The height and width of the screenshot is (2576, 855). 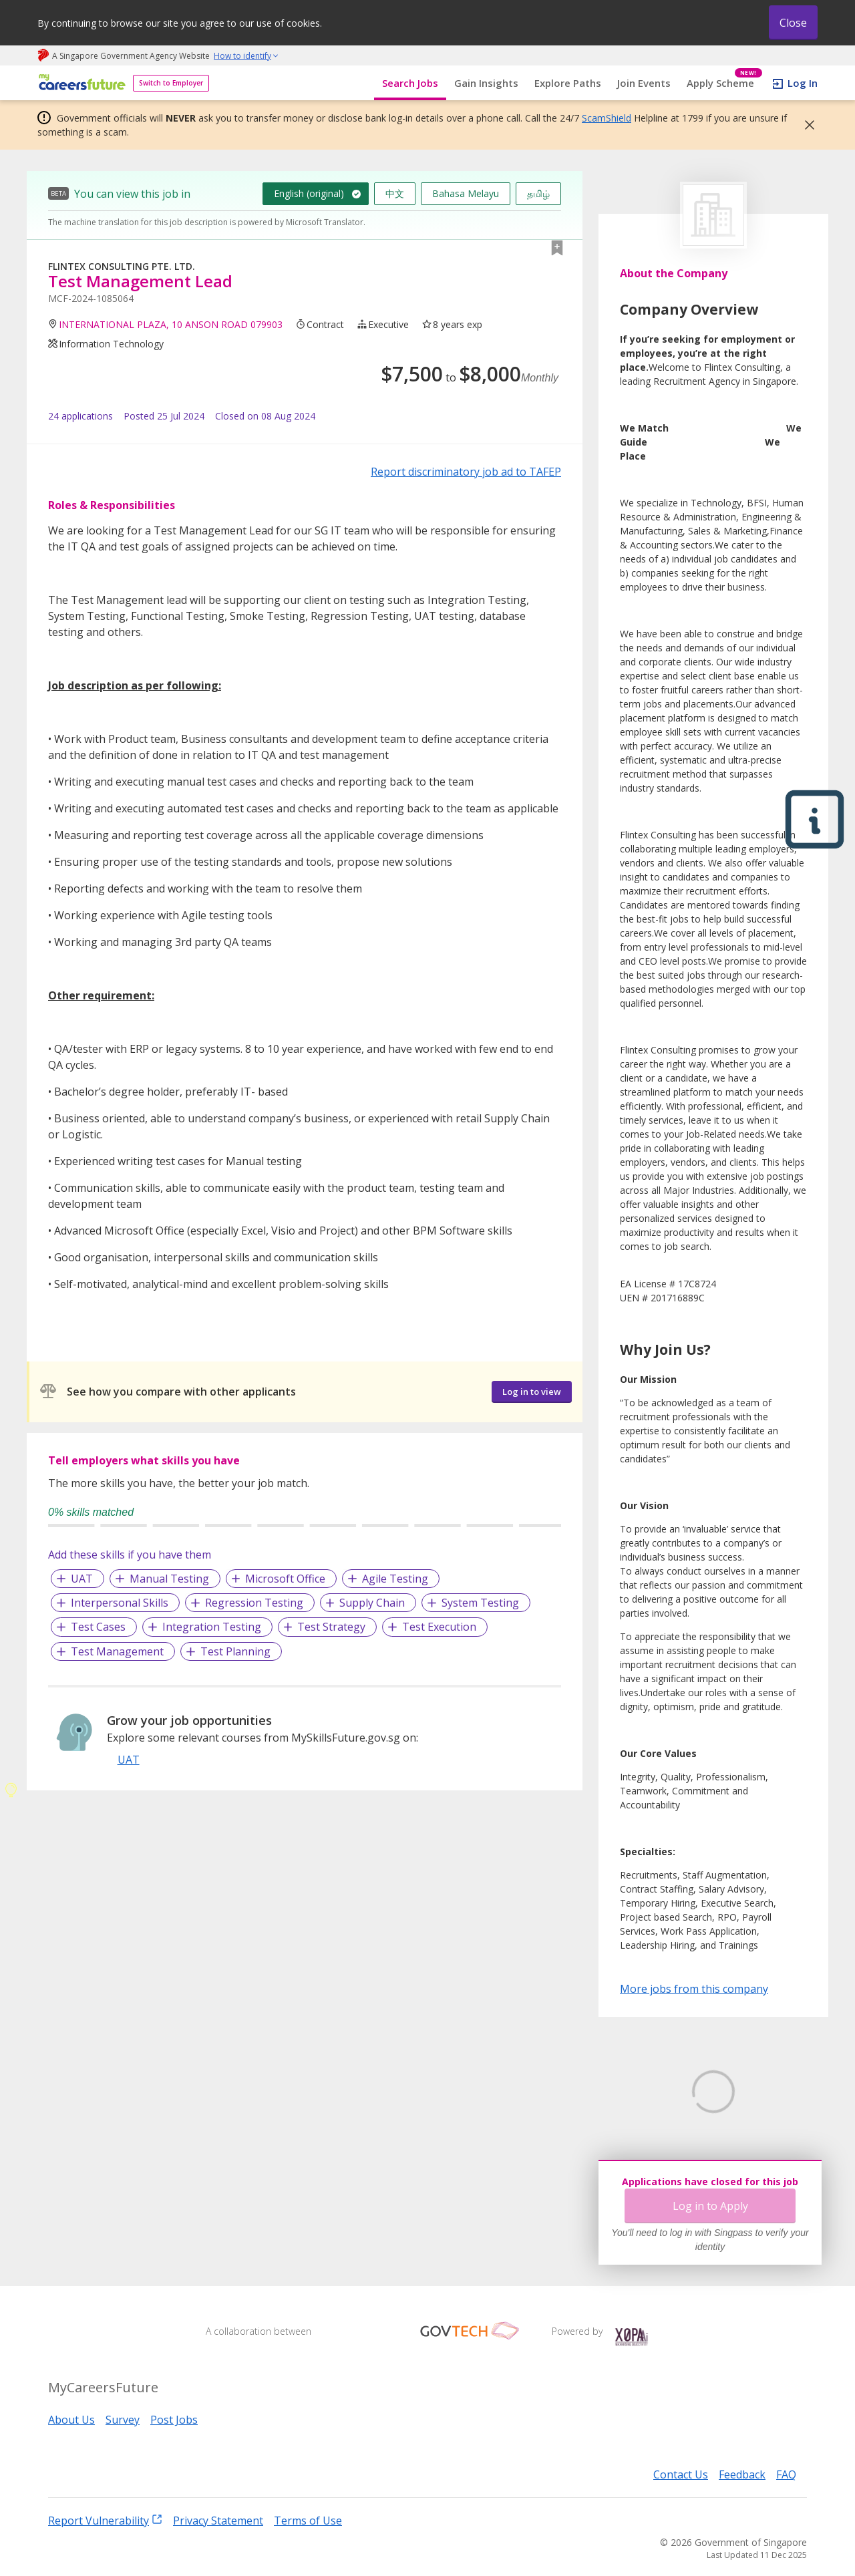 What do you see at coordinates (11, 1790) in the screenshot?
I see `celebration or party event indicator` at bounding box center [11, 1790].